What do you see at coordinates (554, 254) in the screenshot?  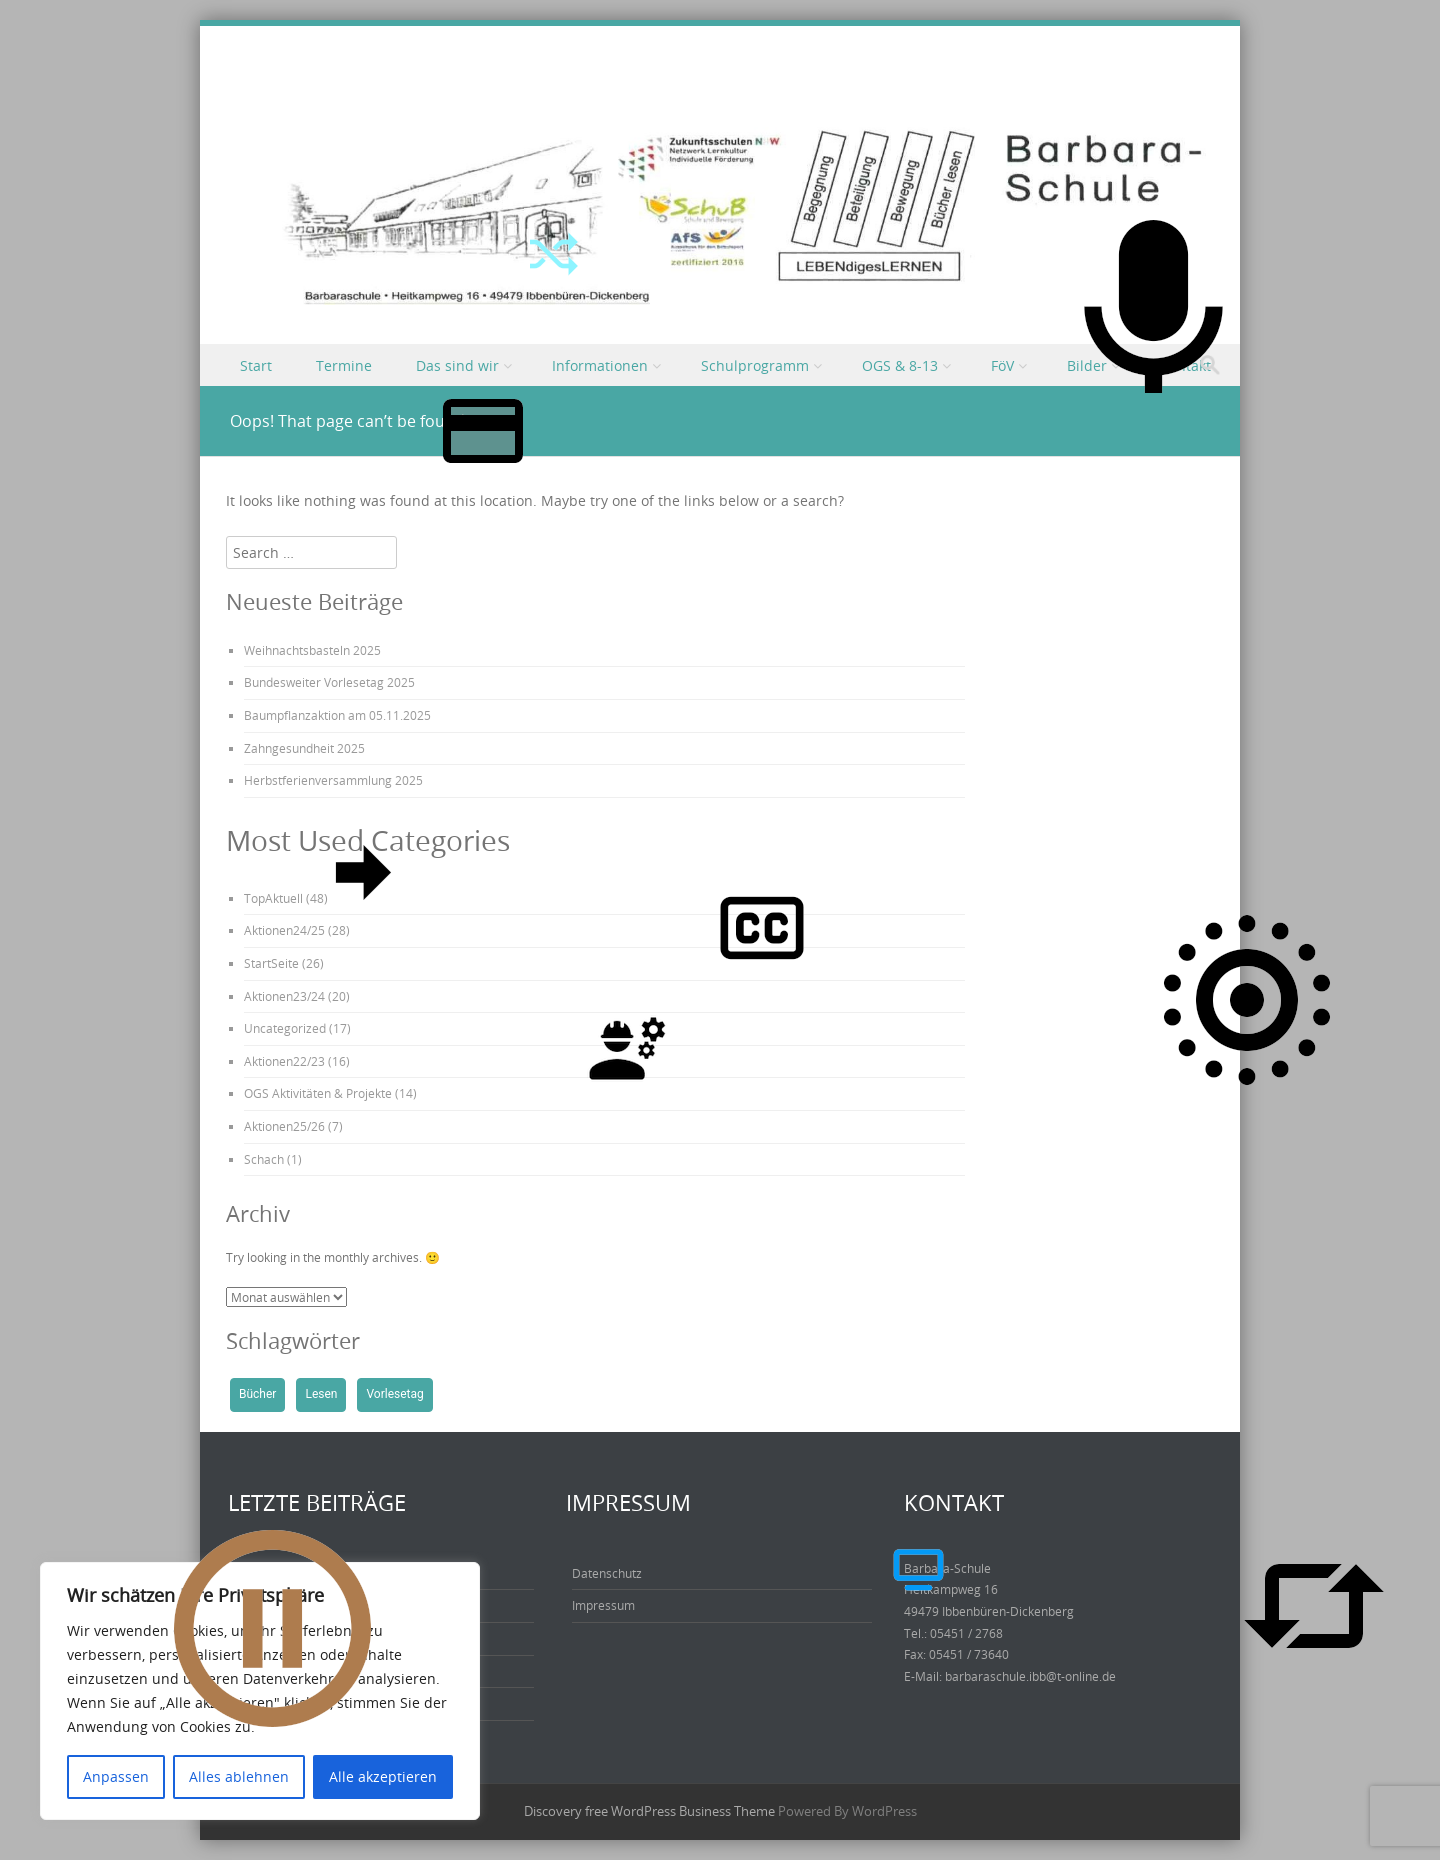 I see `shuffle playlist or queue order` at bounding box center [554, 254].